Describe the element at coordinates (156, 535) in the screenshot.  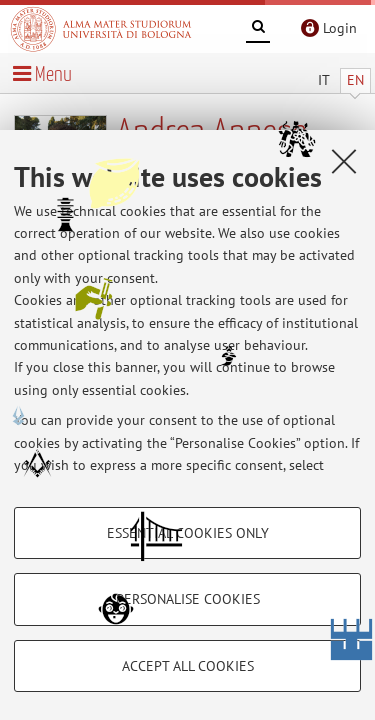
I see `view bridge or infrastructure locations` at that location.